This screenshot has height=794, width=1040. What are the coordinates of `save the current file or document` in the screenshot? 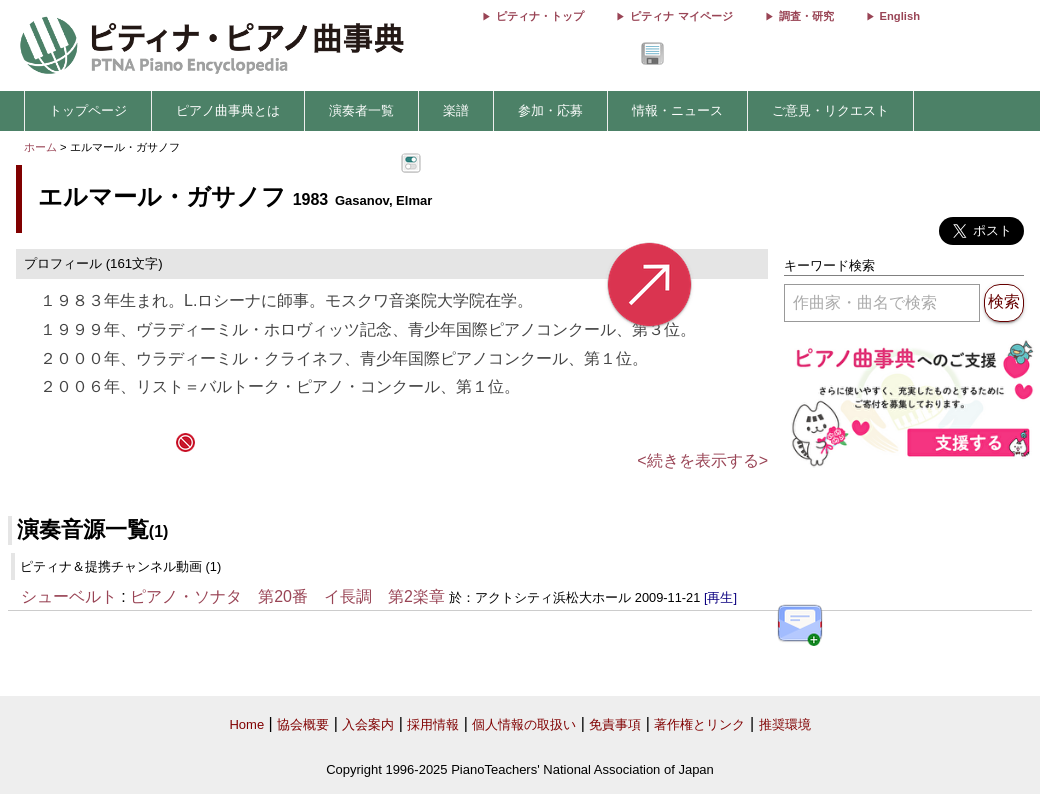 It's located at (652, 53).